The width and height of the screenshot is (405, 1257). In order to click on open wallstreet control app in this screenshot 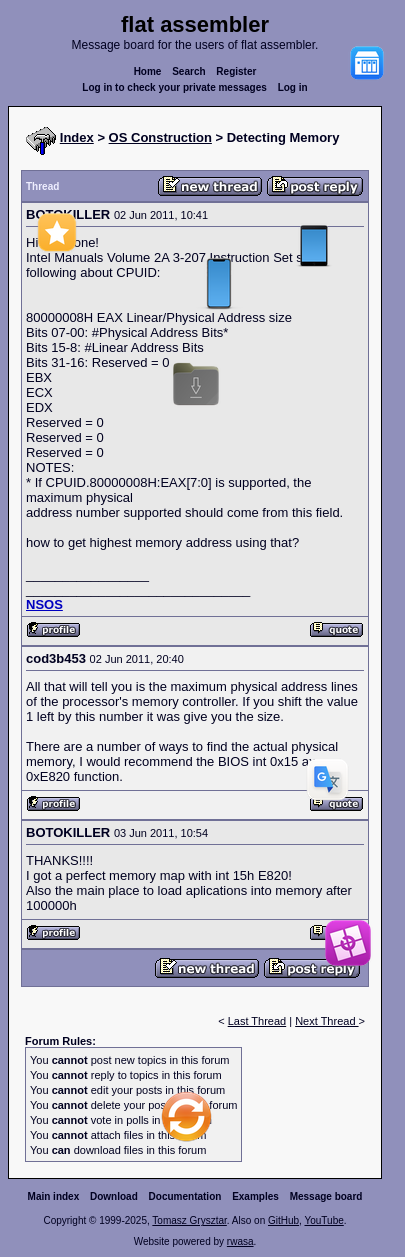, I will do `click(348, 943)`.